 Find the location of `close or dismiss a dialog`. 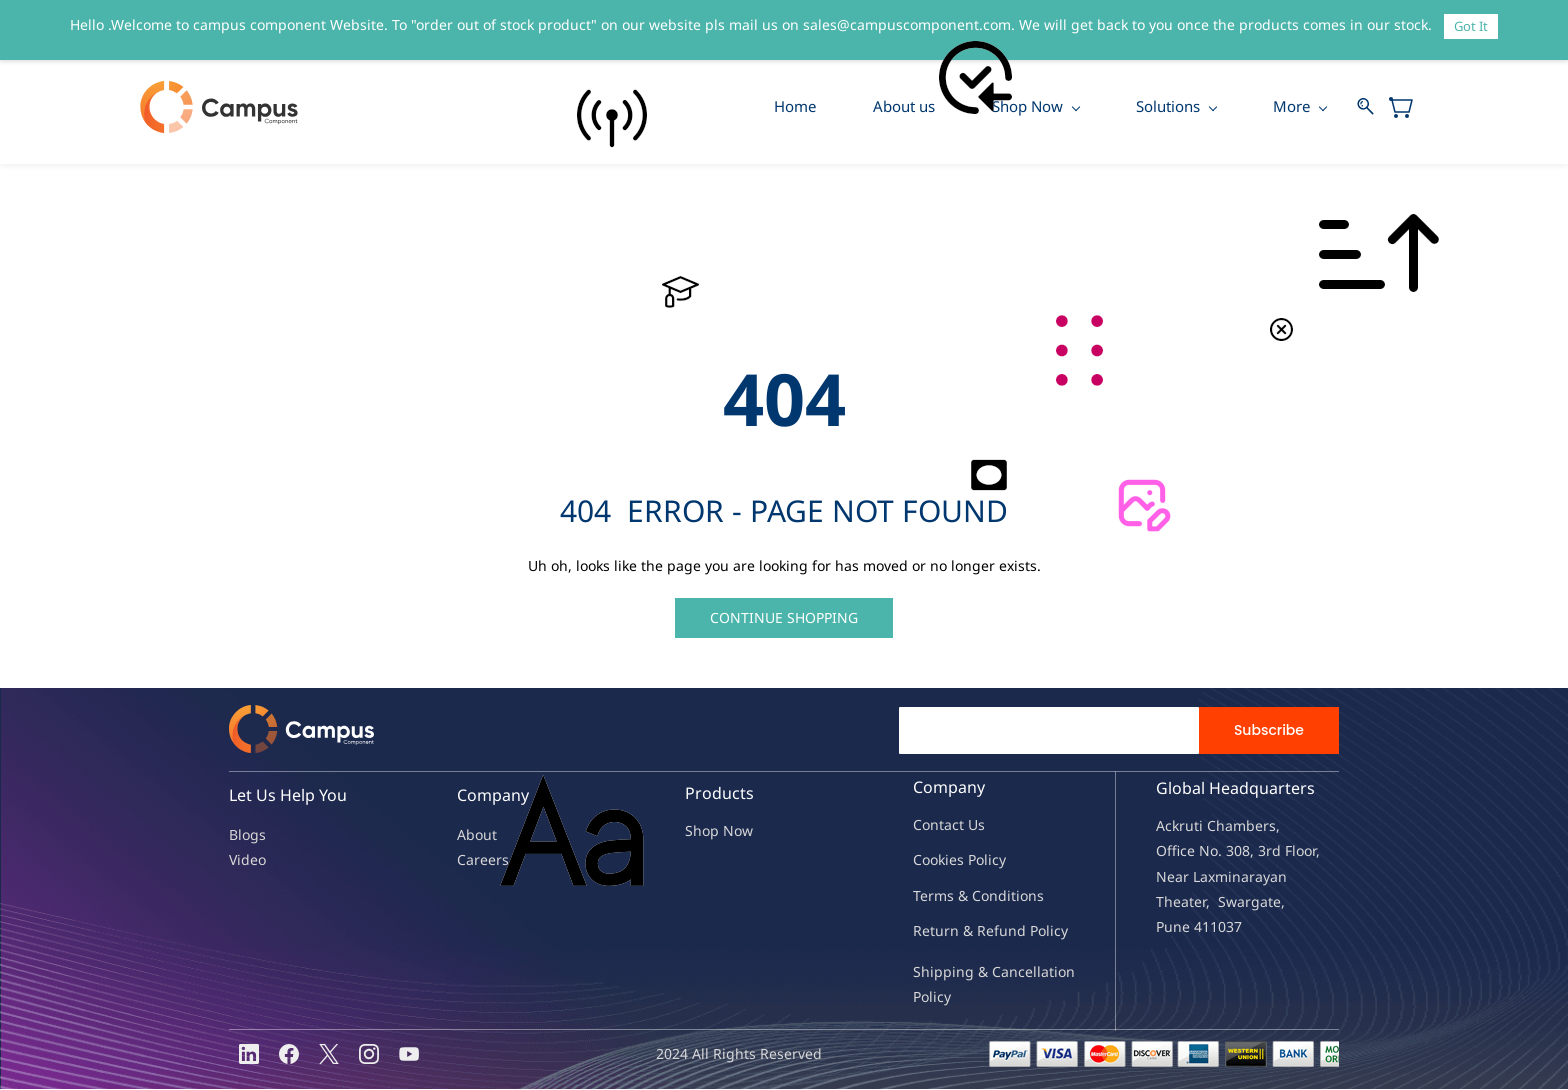

close or dismiss a dialog is located at coordinates (1281, 329).